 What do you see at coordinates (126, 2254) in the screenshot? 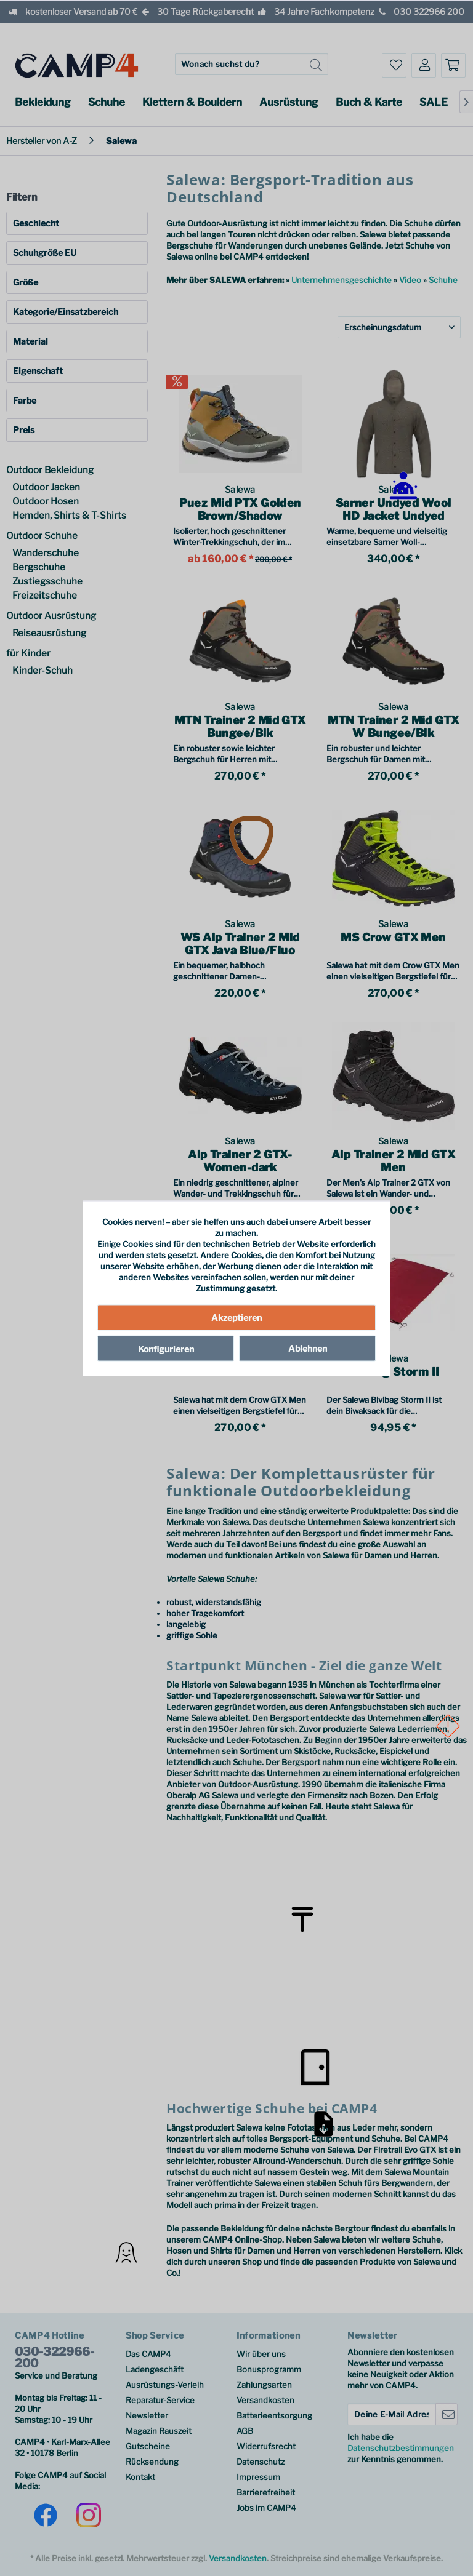
I see `indicates linux operating system compatibility` at bounding box center [126, 2254].